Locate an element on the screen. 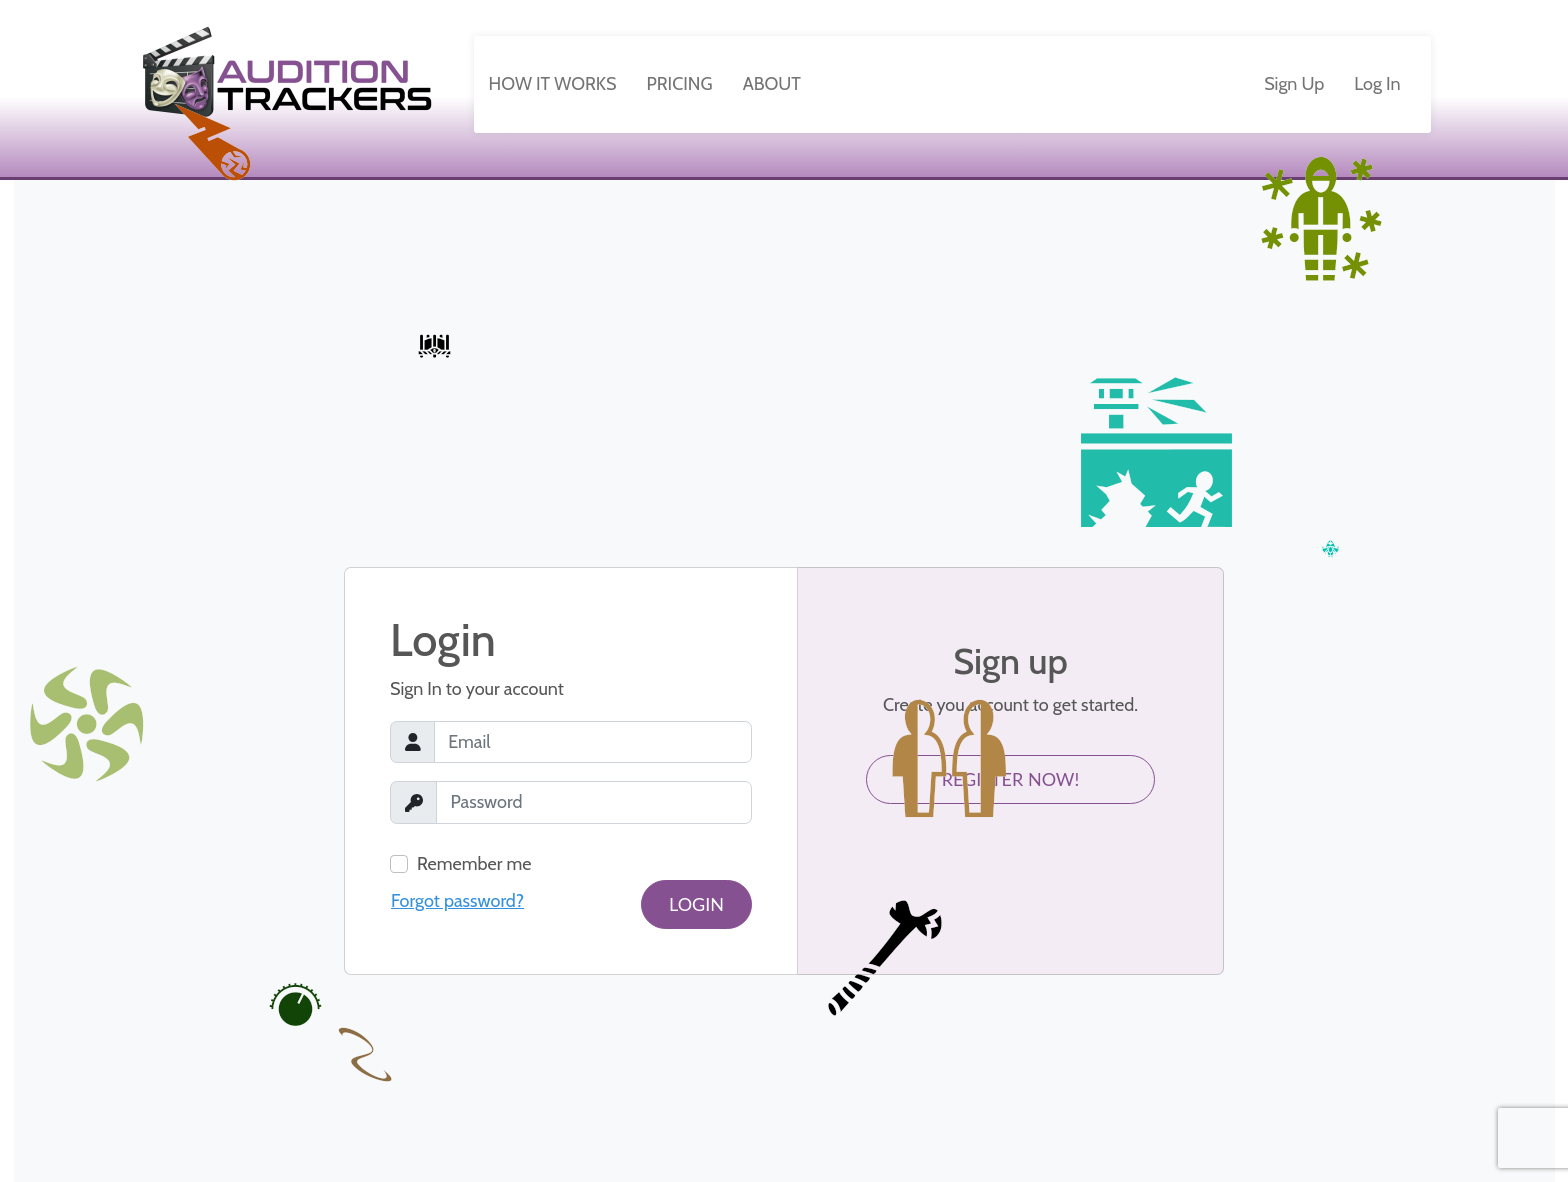 The width and height of the screenshot is (1568, 1182). adjust volume or settings level is located at coordinates (295, 1004).